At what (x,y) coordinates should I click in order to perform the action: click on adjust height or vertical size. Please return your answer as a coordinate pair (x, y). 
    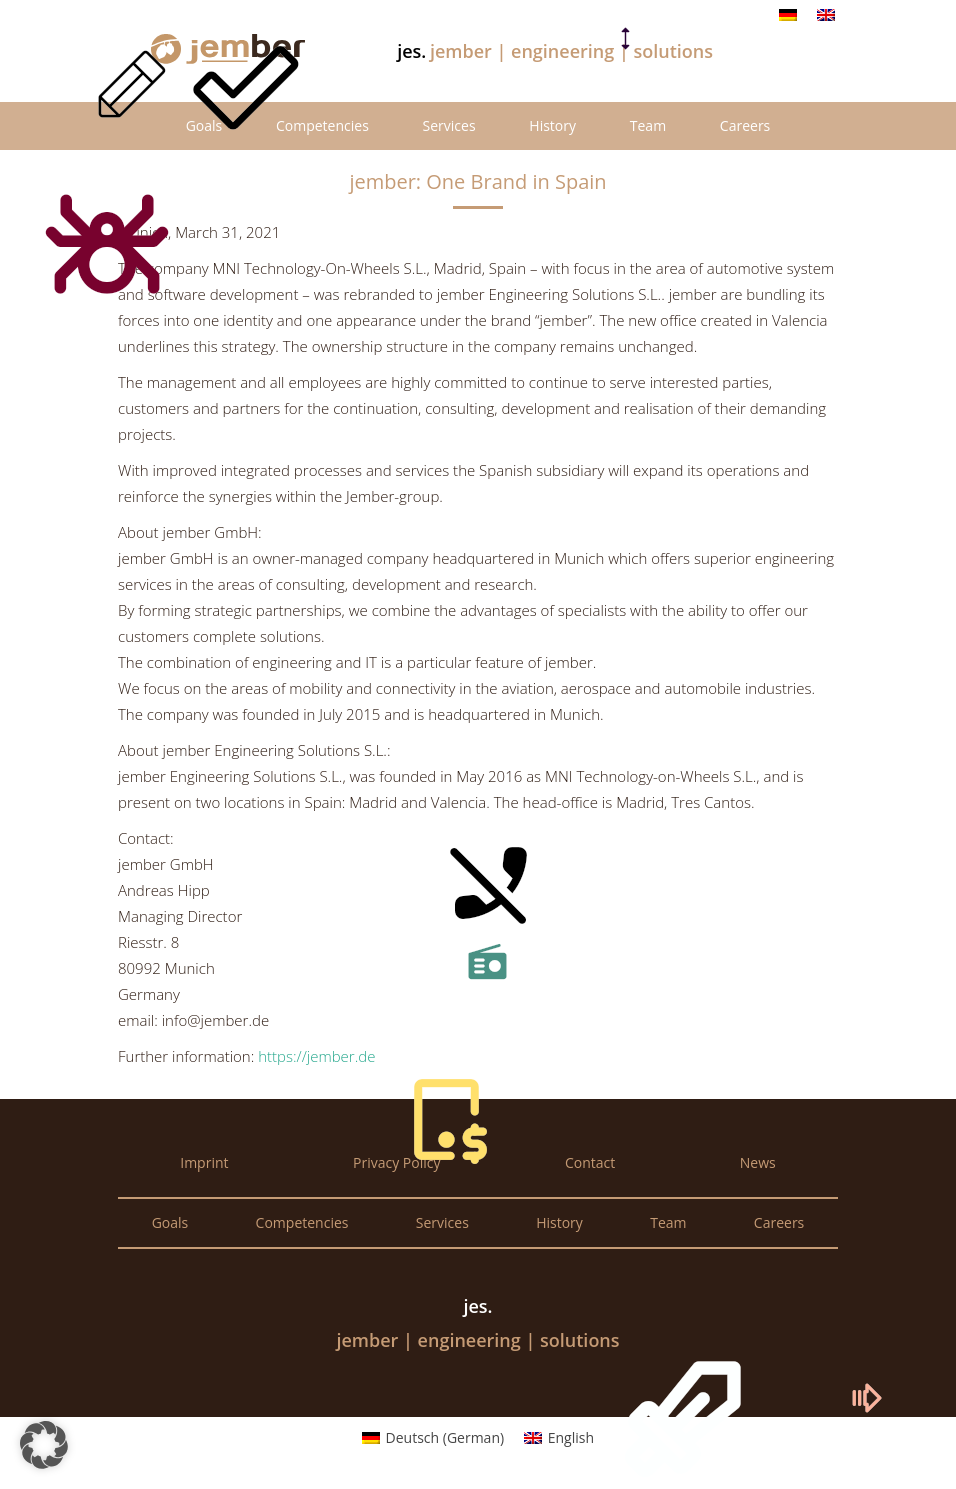
    Looking at the image, I should click on (625, 38).